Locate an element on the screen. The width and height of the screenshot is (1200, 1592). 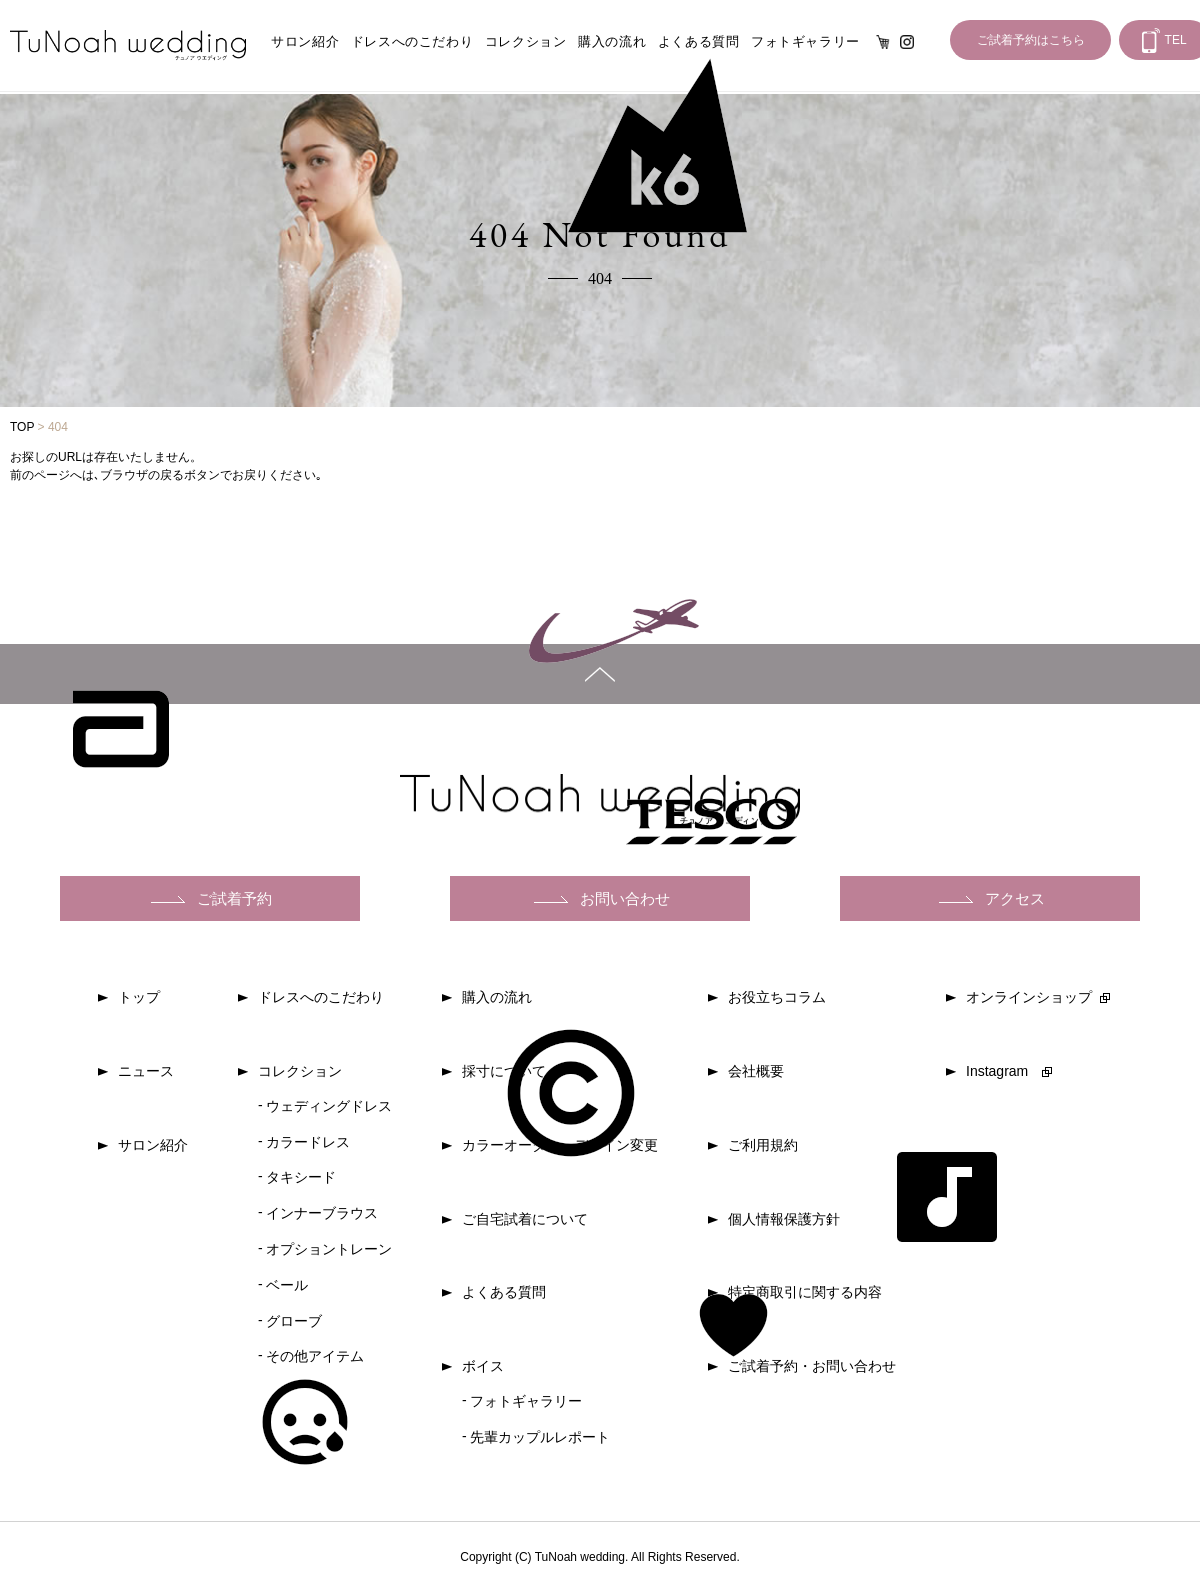
visit the Norwegian Air website is located at coordinates (614, 631).